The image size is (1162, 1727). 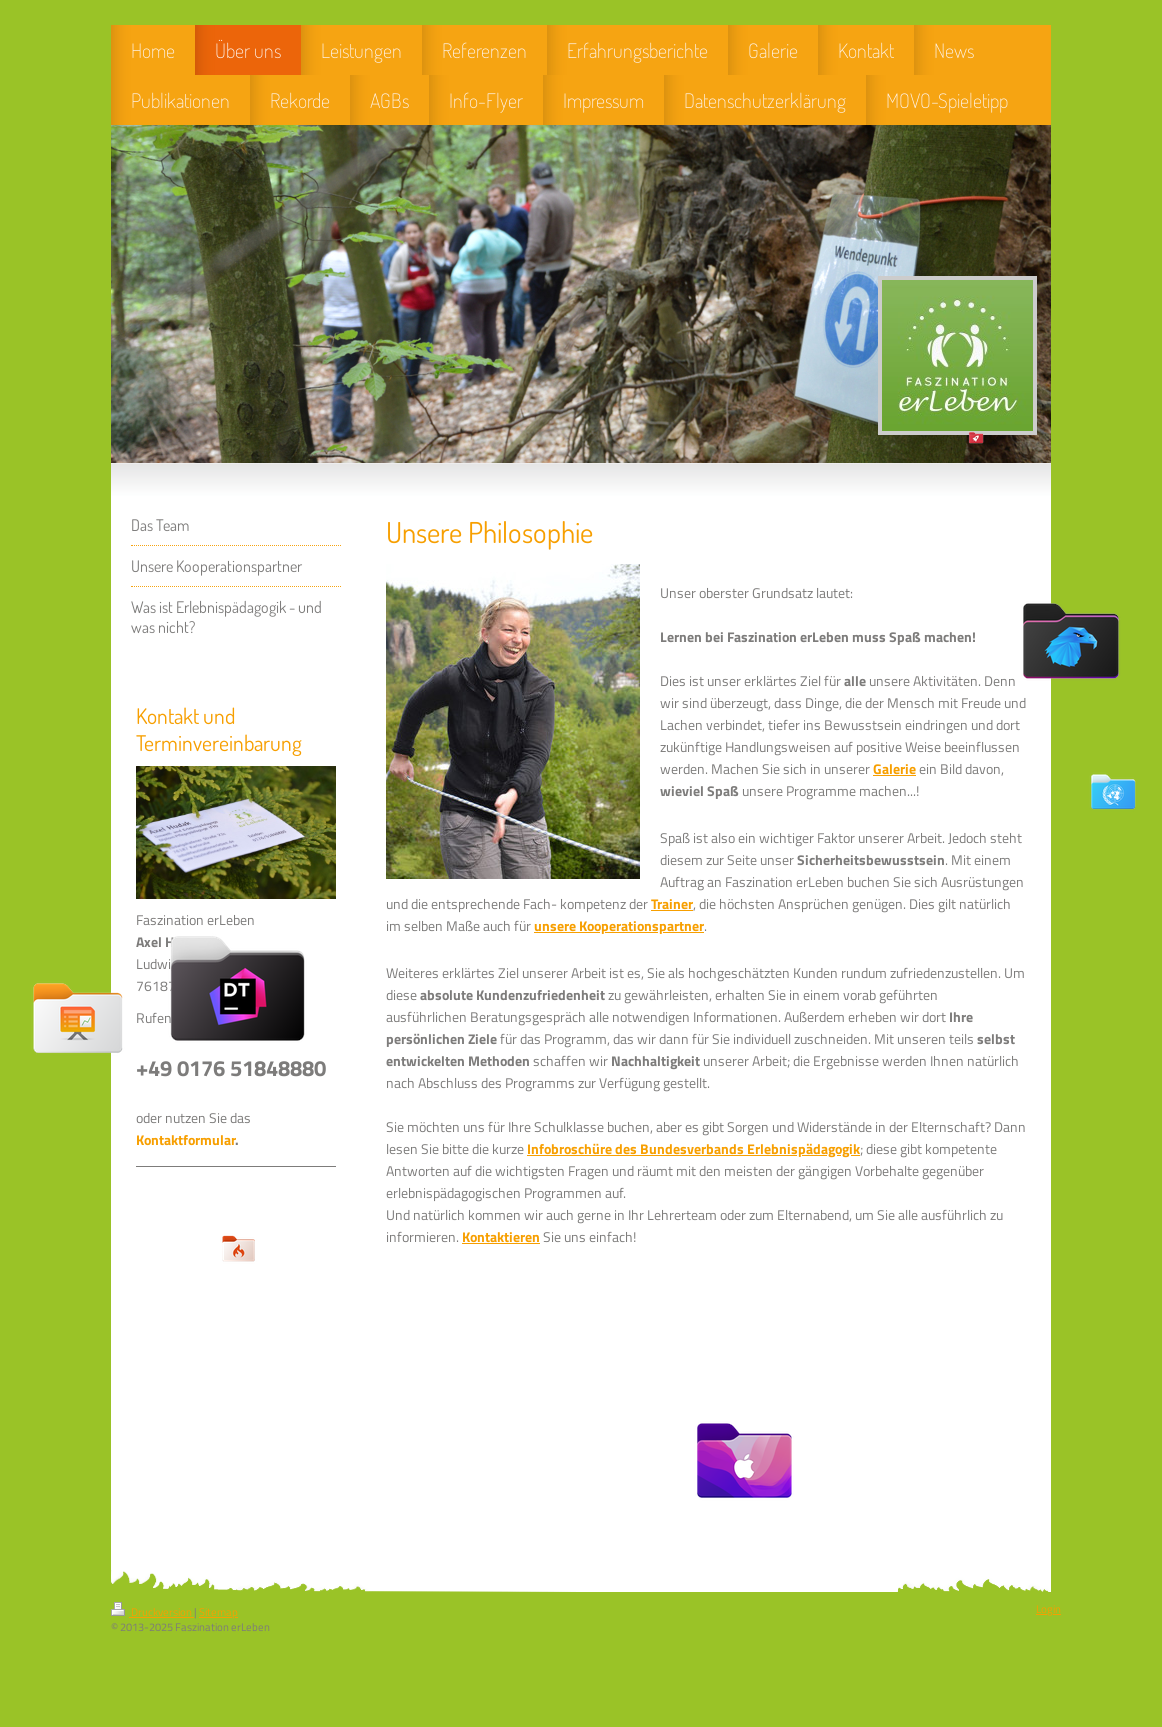 I want to click on open folder containing LibreOffice Impress presentations, so click(x=77, y=1020).